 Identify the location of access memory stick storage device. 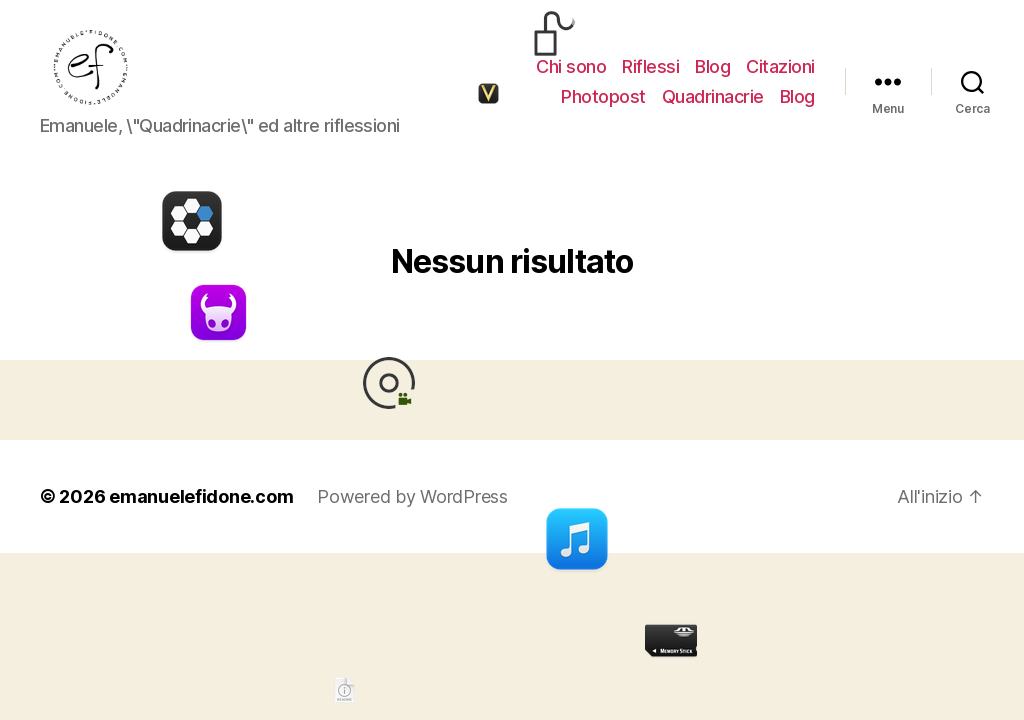
(671, 641).